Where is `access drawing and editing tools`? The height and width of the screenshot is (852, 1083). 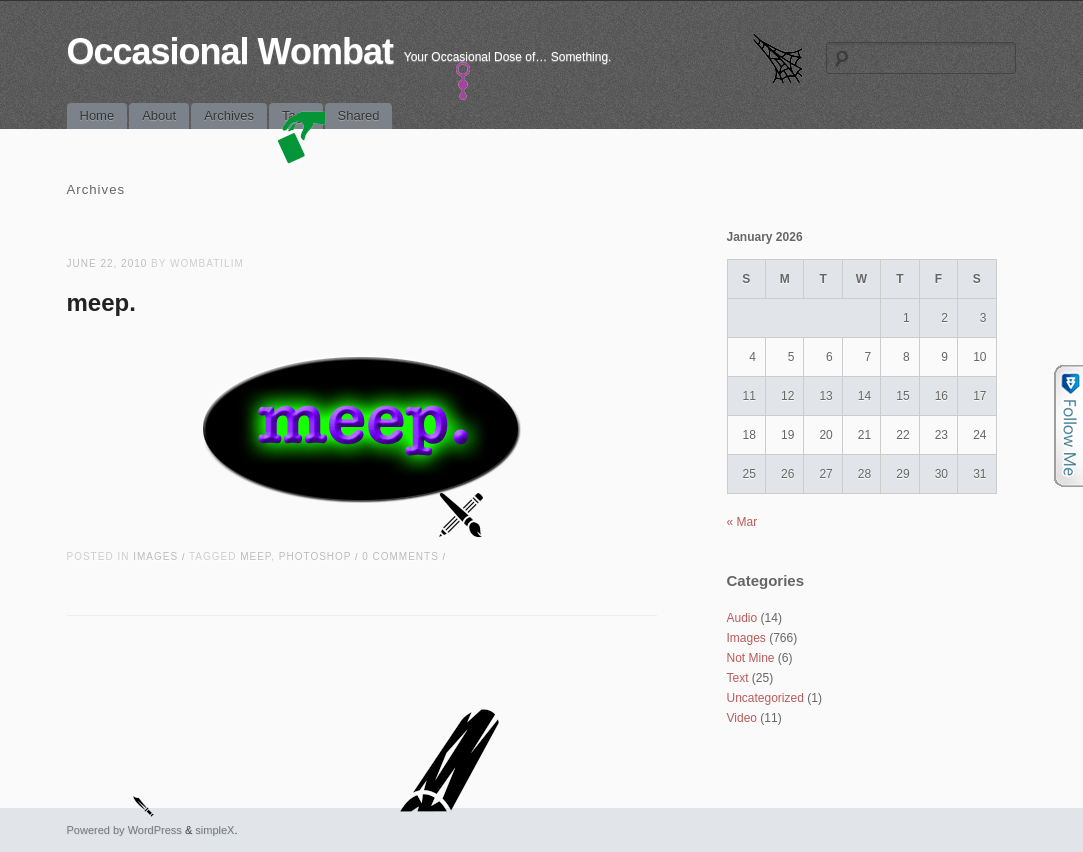 access drawing and editing tools is located at coordinates (461, 515).